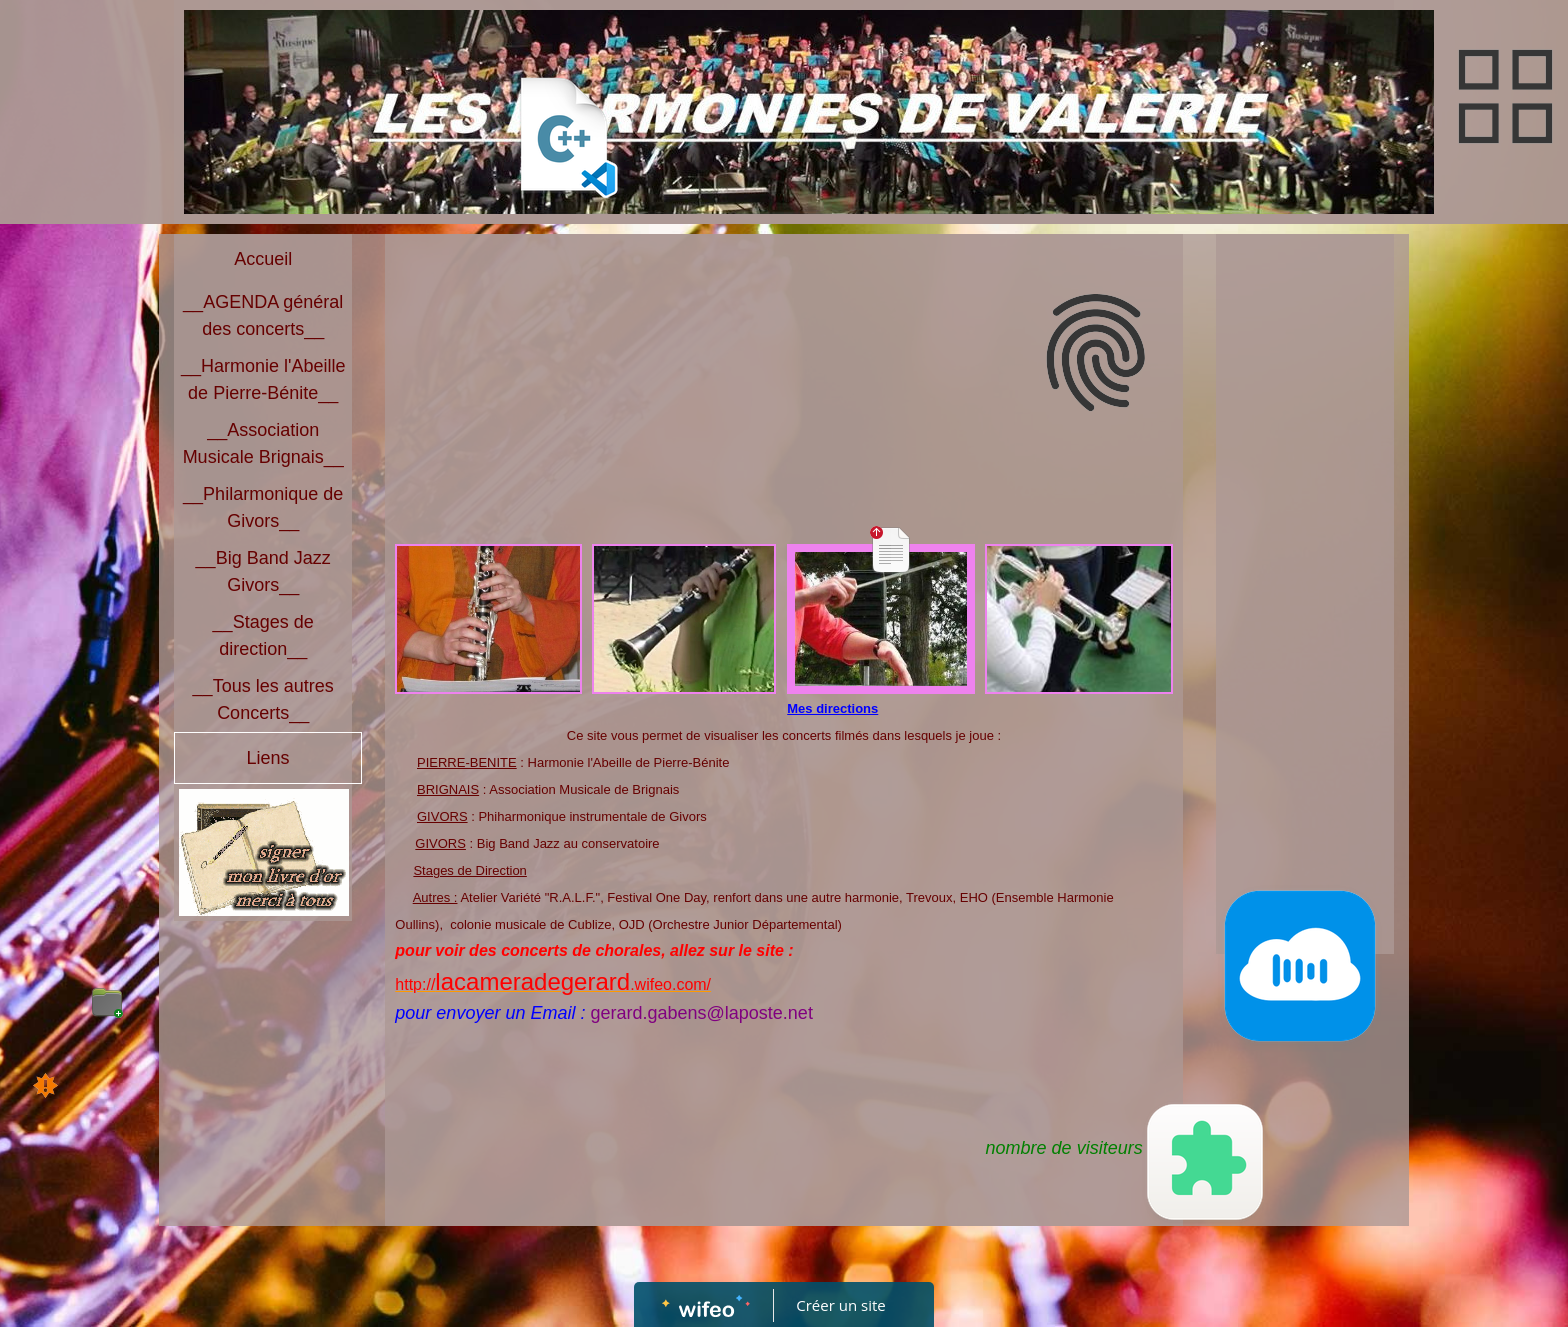 Image resolution: width=1568 pixels, height=1327 pixels. I want to click on send file via bluetooth, so click(891, 550).